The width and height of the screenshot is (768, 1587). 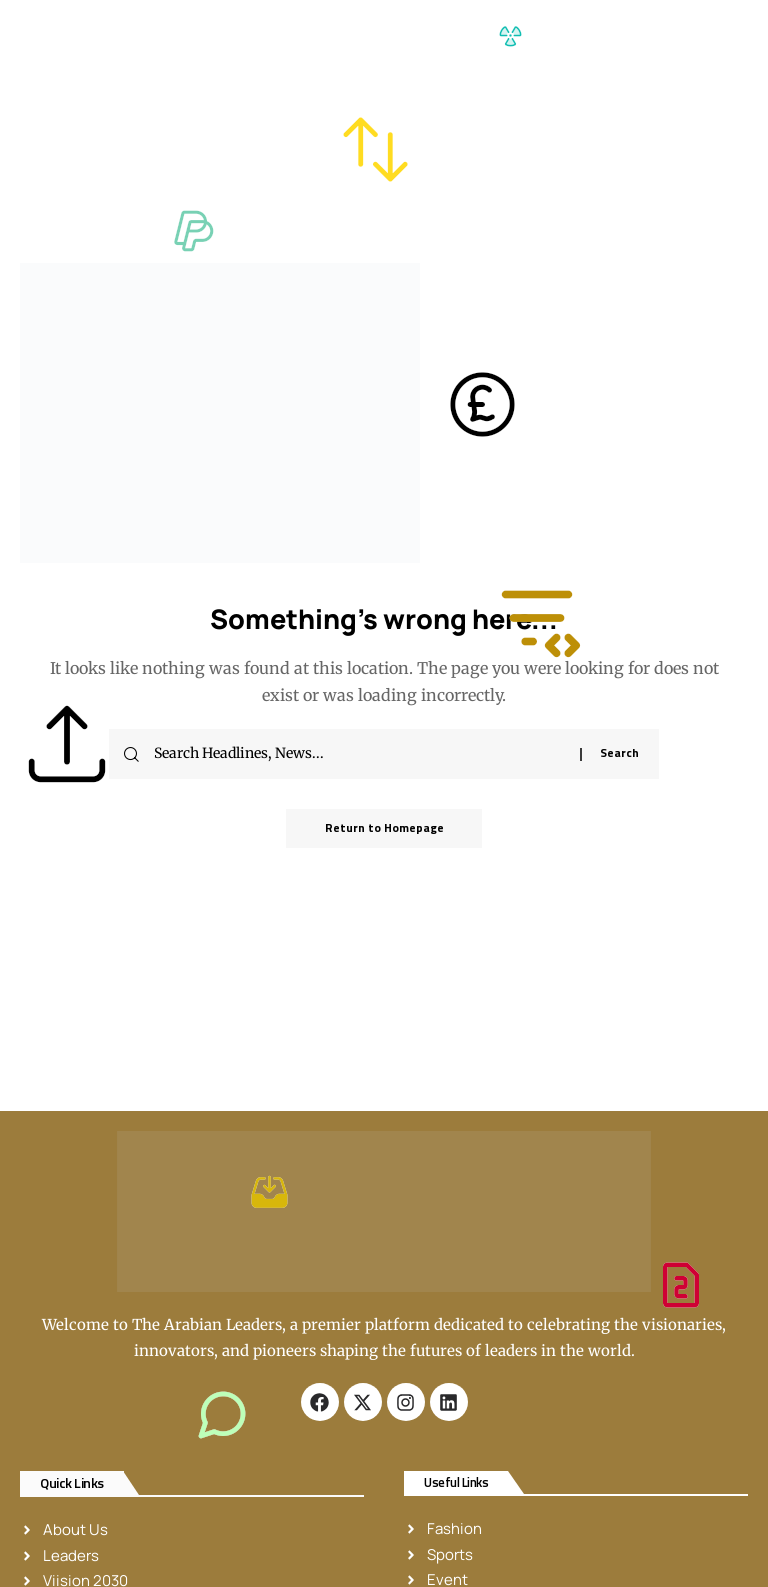 What do you see at coordinates (269, 1192) in the screenshot?
I see `download to inbox` at bounding box center [269, 1192].